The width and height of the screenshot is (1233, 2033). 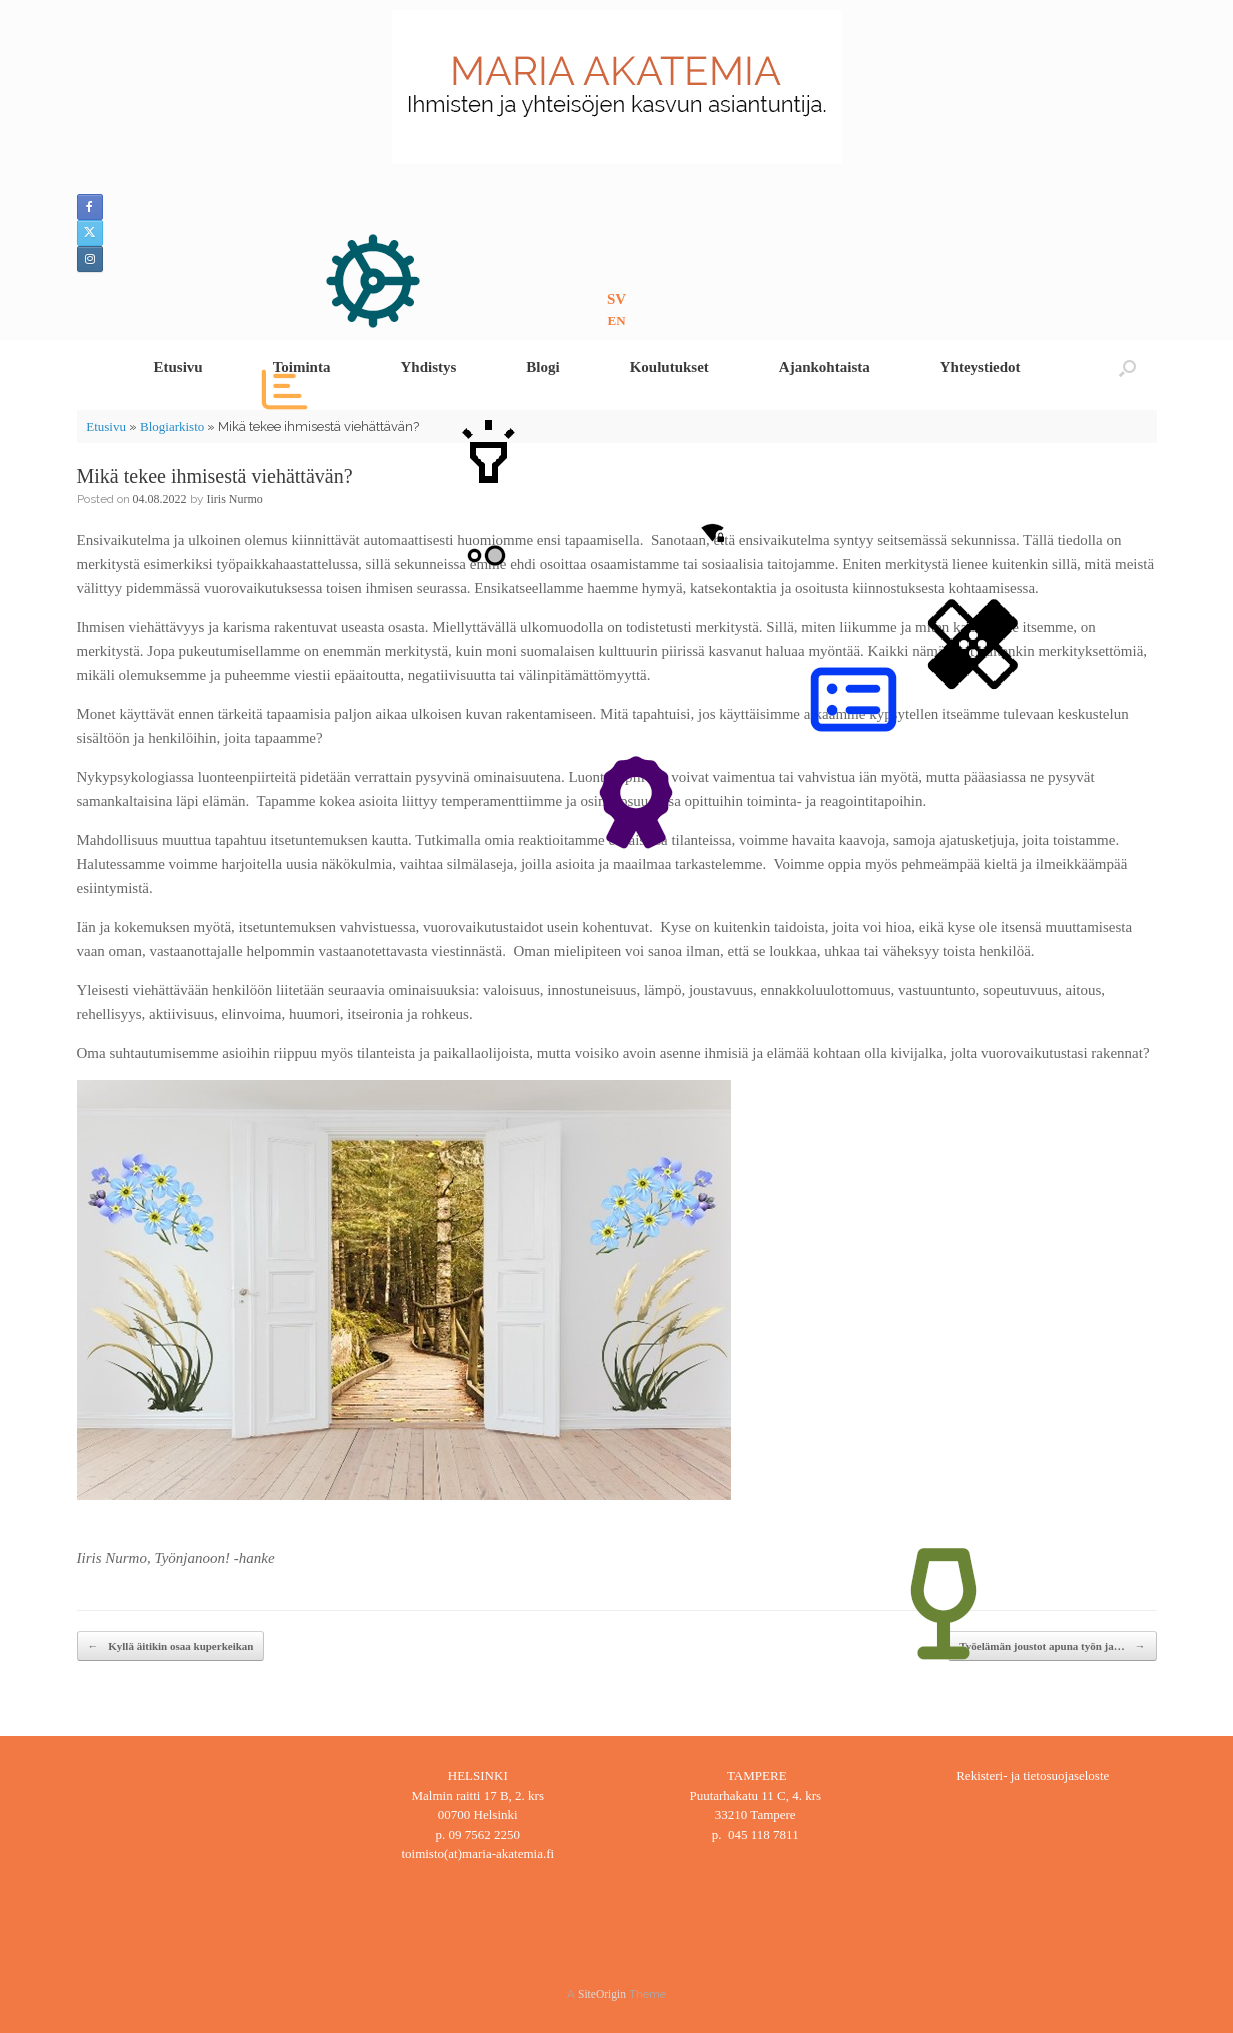 What do you see at coordinates (488, 451) in the screenshot?
I see `highlight selected text` at bounding box center [488, 451].